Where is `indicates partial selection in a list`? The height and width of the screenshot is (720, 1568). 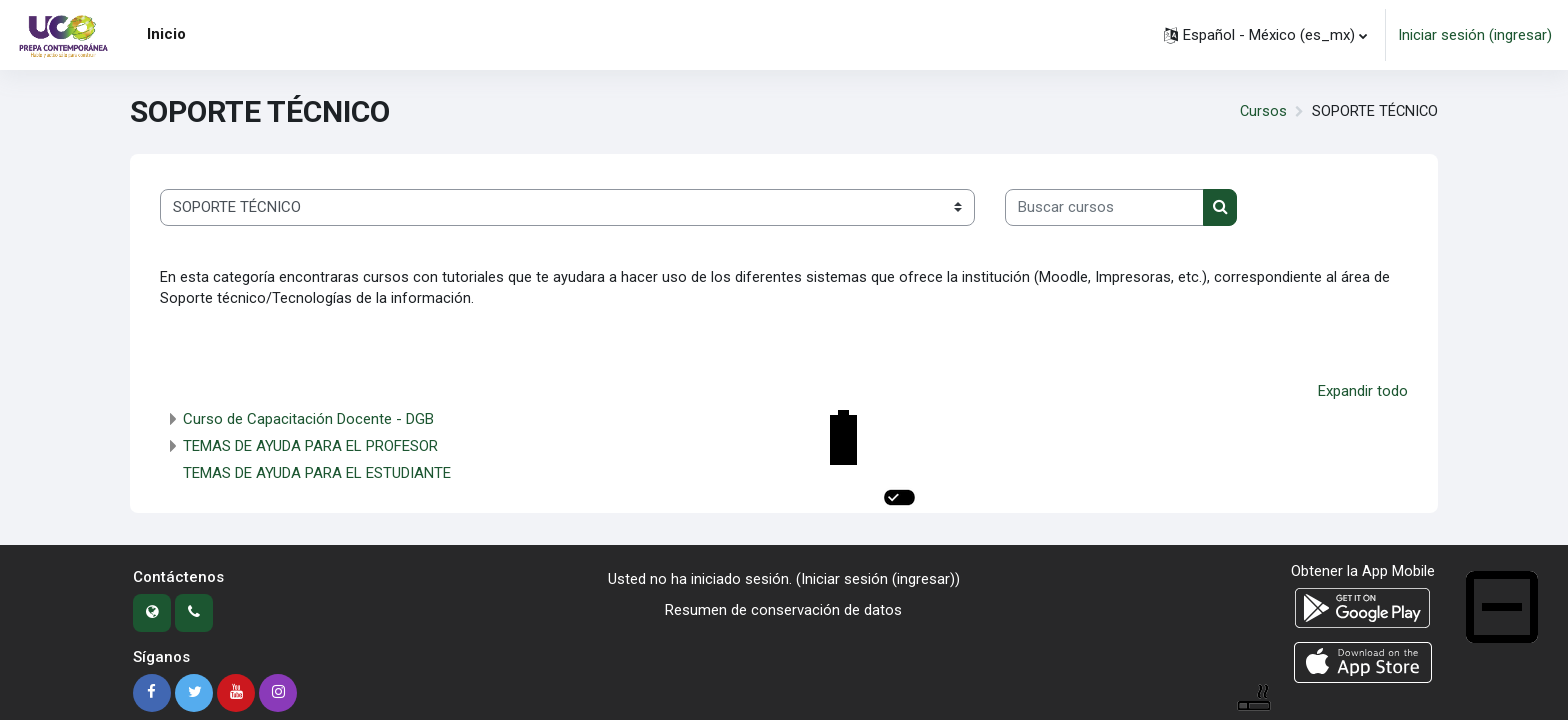
indicates partial selection in a list is located at coordinates (1502, 607).